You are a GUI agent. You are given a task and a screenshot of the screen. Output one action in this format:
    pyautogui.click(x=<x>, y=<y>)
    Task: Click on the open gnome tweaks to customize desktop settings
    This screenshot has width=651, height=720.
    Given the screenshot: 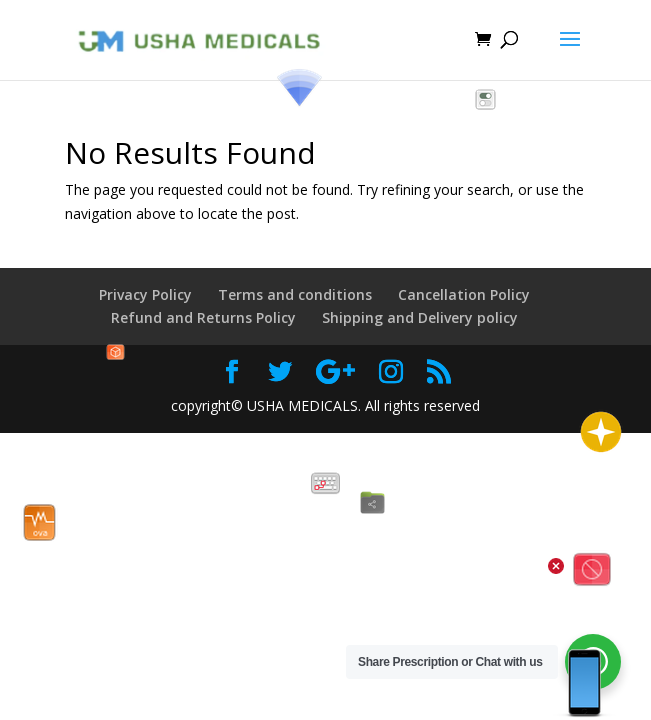 What is the action you would take?
    pyautogui.click(x=485, y=99)
    